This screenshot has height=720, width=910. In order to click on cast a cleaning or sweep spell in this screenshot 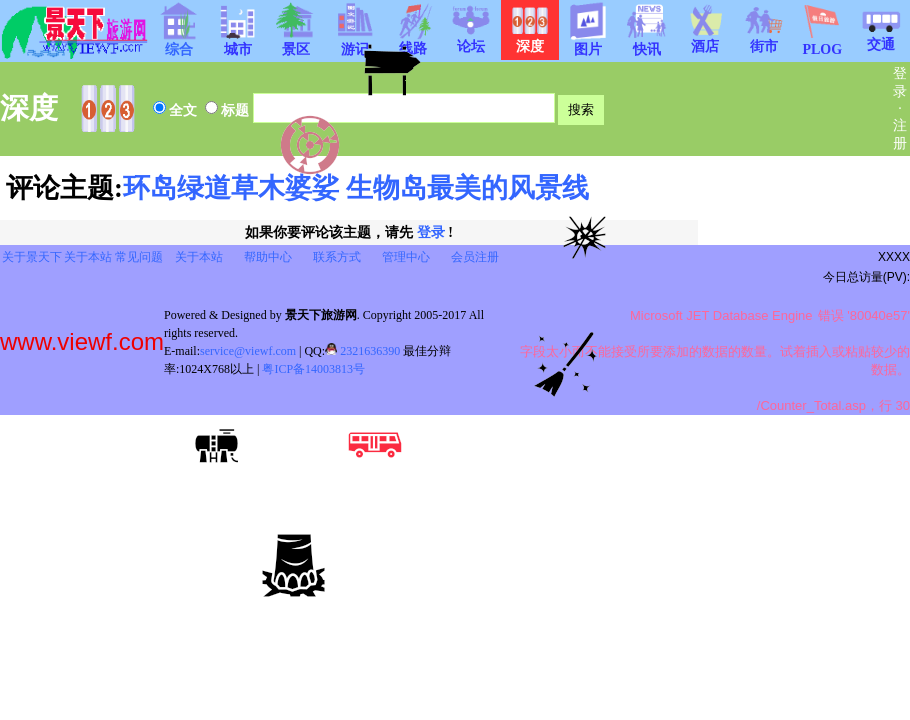, I will do `click(565, 364)`.